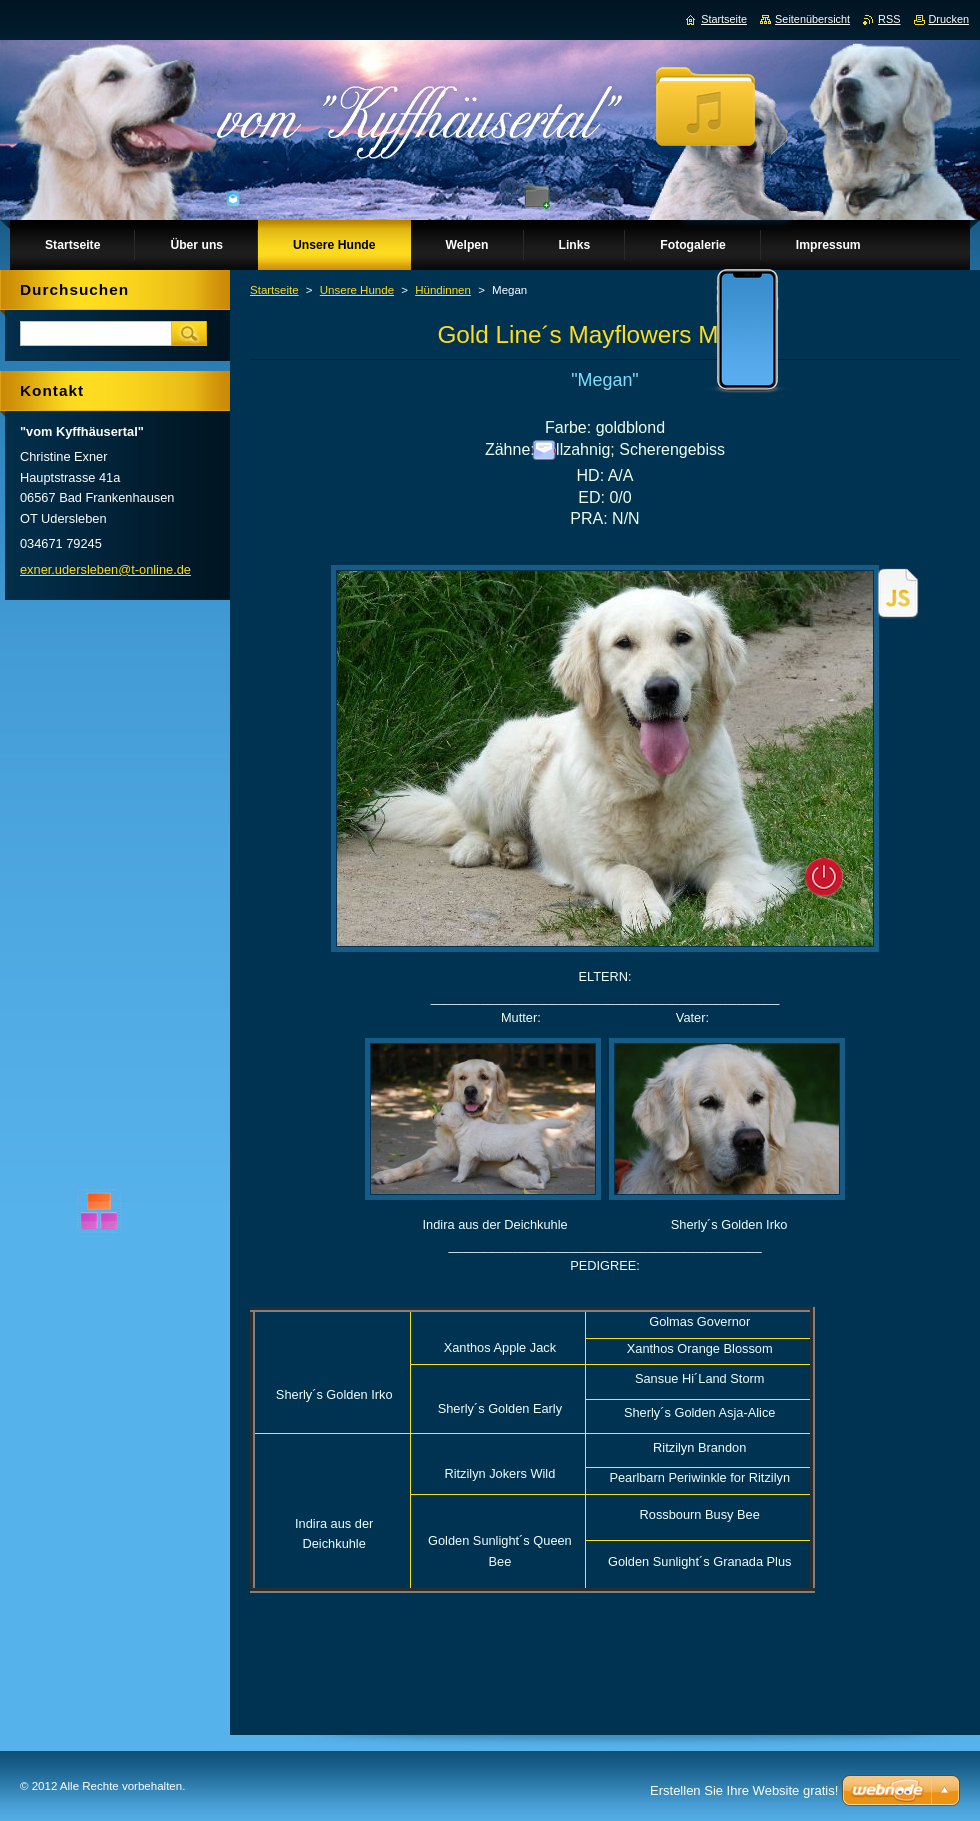 This screenshot has height=1821, width=980. Describe the element at coordinates (705, 106) in the screenshot. I see `open your music files folder` at that location.